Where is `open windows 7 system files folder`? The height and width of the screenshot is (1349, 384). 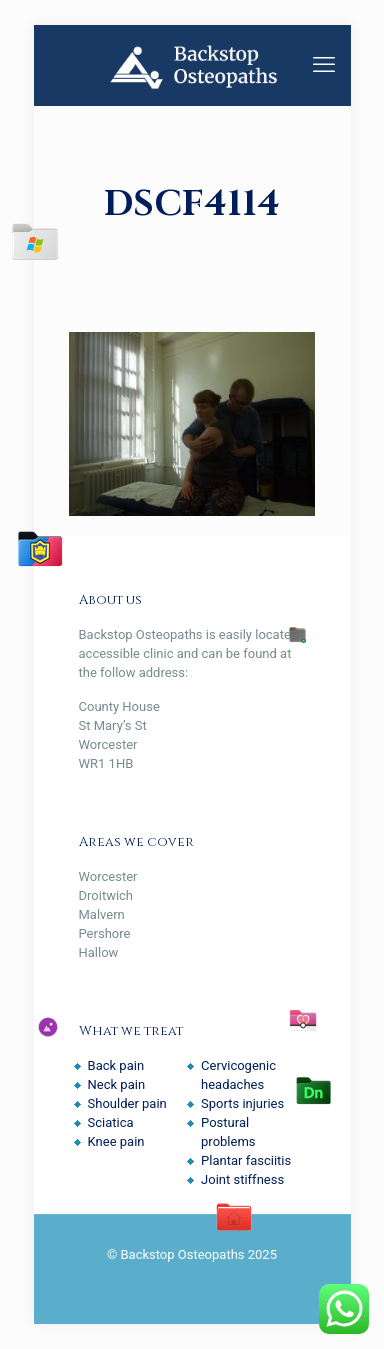
open windows 7 system files folder is located at coordinates (35, 243).